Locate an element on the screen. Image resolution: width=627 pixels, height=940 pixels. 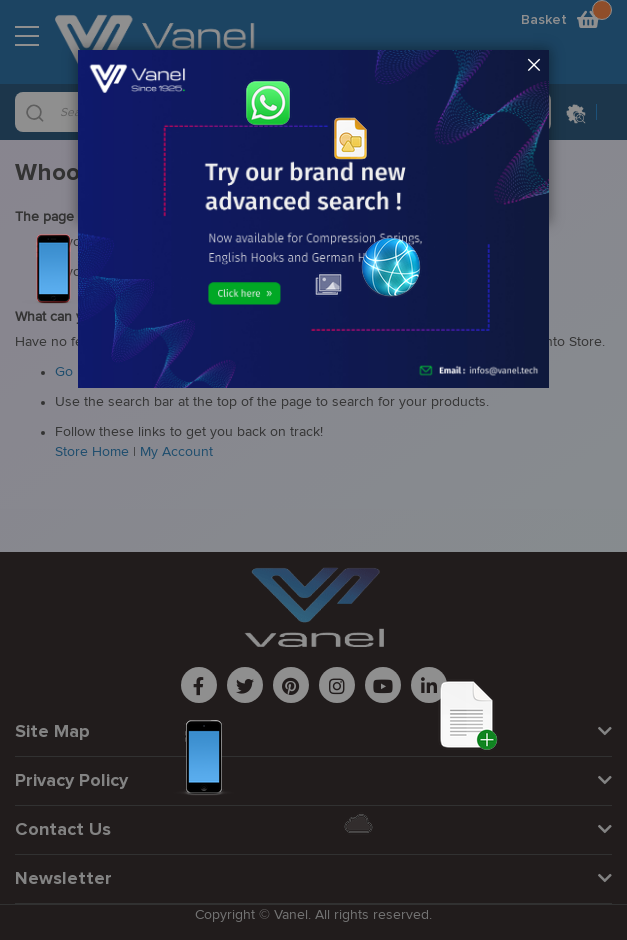
access iCloud storage in sidebar is located at coordinates (358, 823).